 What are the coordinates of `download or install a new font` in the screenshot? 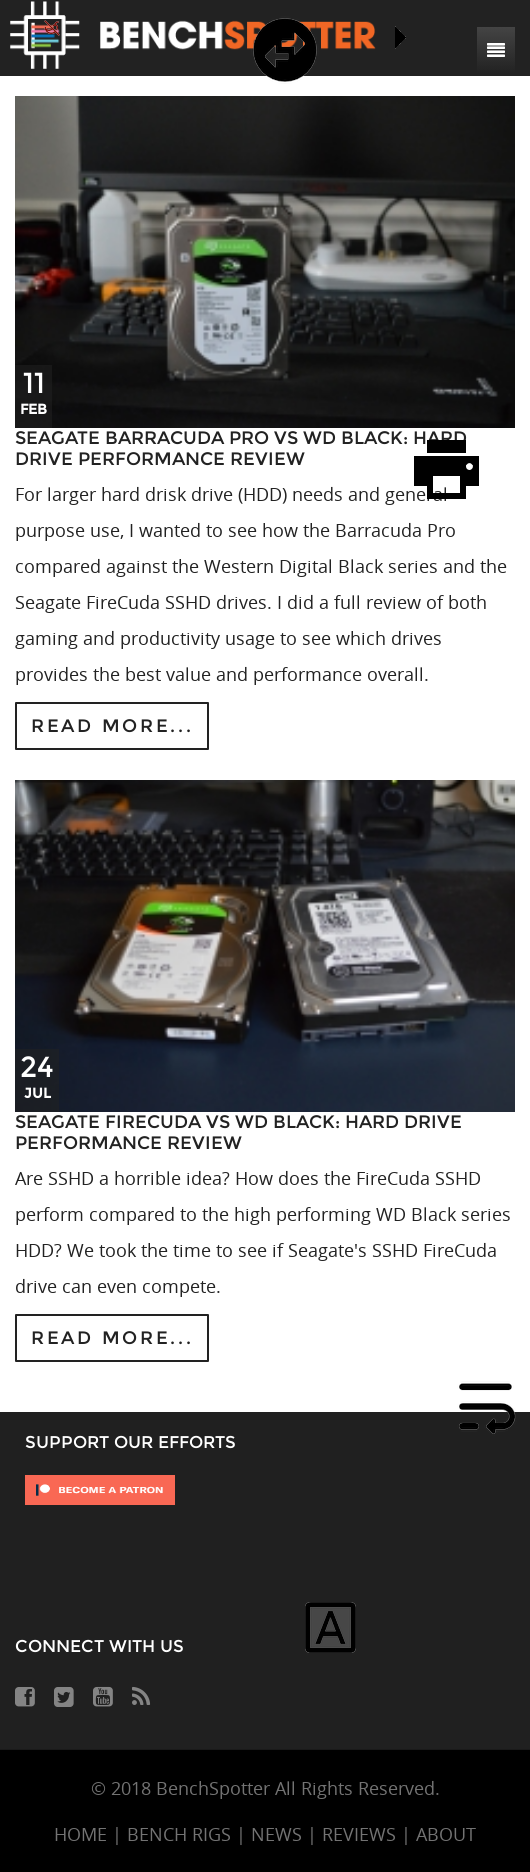 It's located at (330, 1627).